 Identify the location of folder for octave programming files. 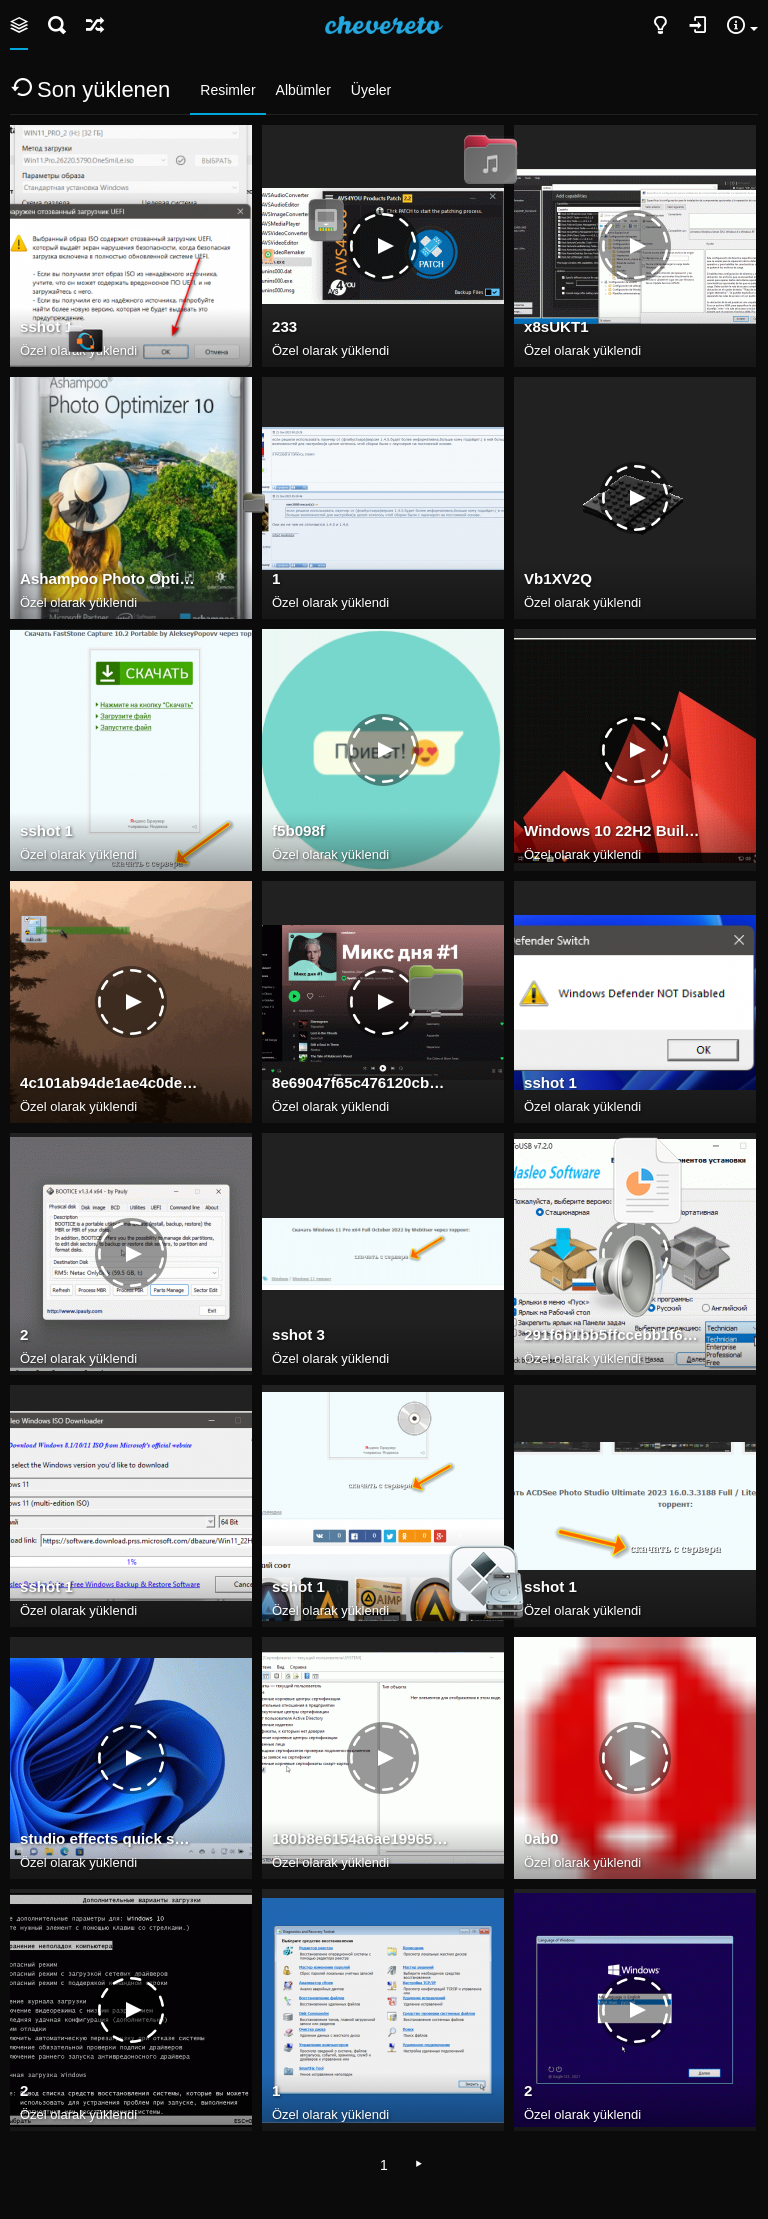
(85, 339).